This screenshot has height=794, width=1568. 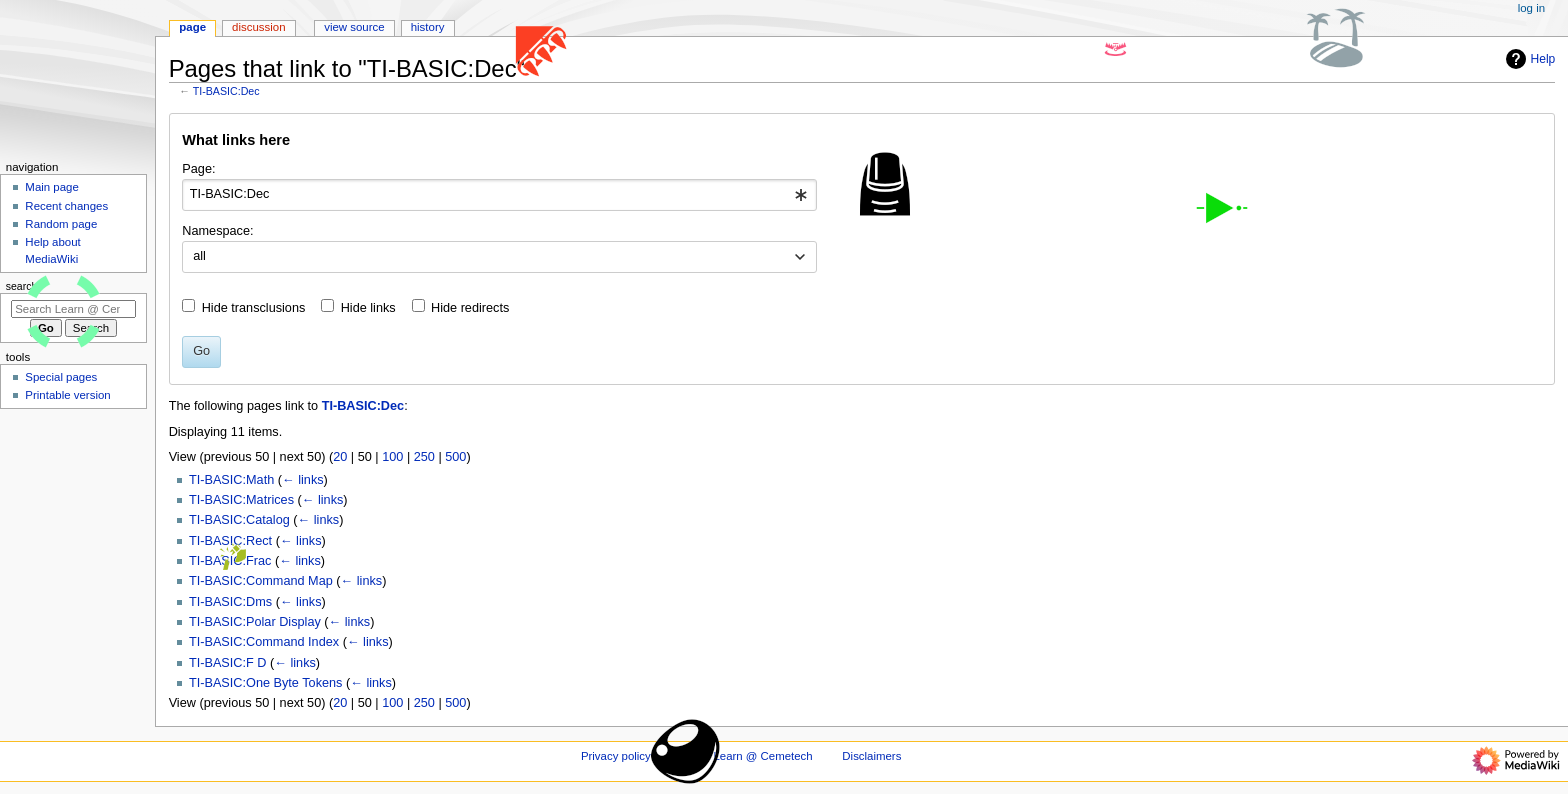 I want to click on indicates a broken or damaged weapon, so click(x=232, y=556).